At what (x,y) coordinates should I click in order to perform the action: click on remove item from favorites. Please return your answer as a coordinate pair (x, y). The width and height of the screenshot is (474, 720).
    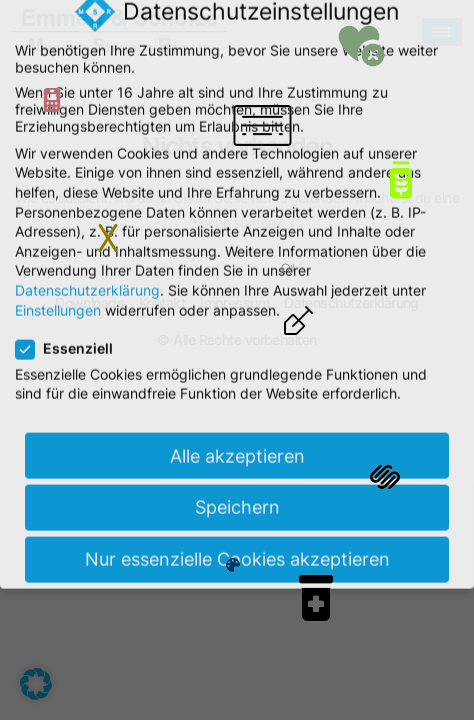
    Looking at the image, I should click on (361, 43).